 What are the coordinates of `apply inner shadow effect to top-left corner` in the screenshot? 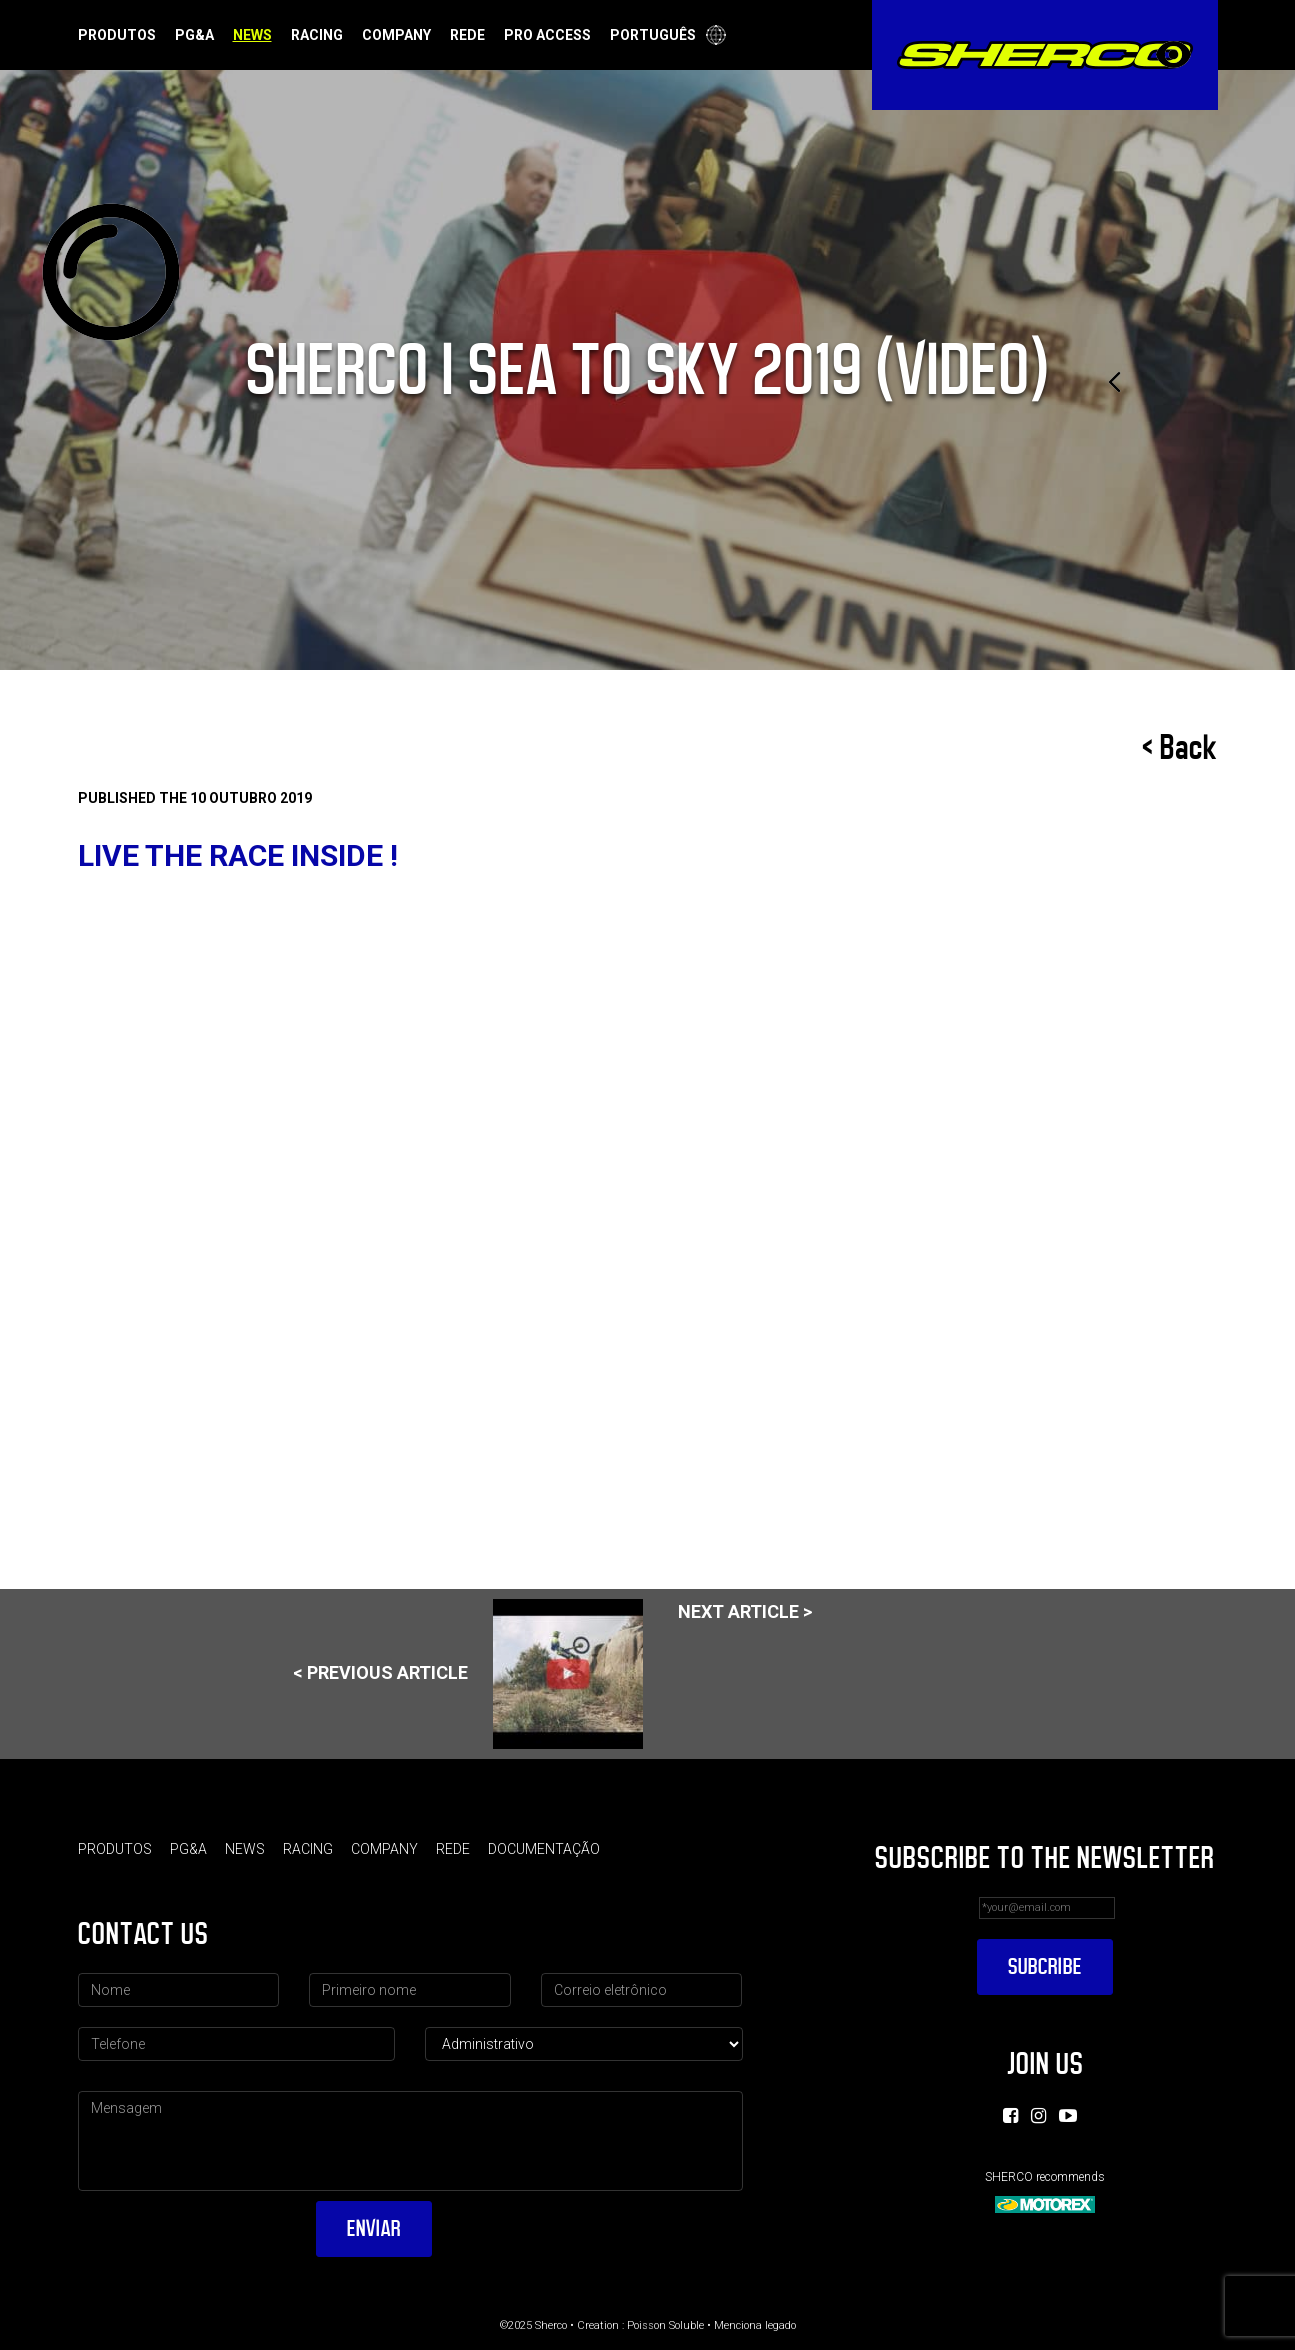 It's located at (111, 272).